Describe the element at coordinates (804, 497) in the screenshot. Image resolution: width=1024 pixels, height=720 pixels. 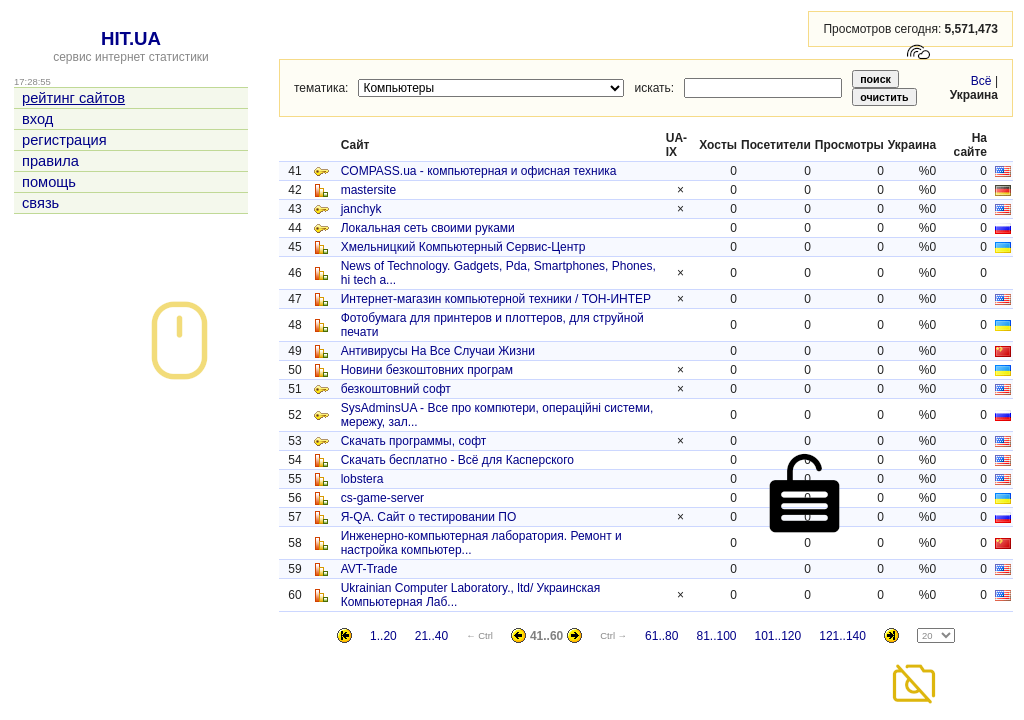
I see `unlocked or unsecured state` at that location.